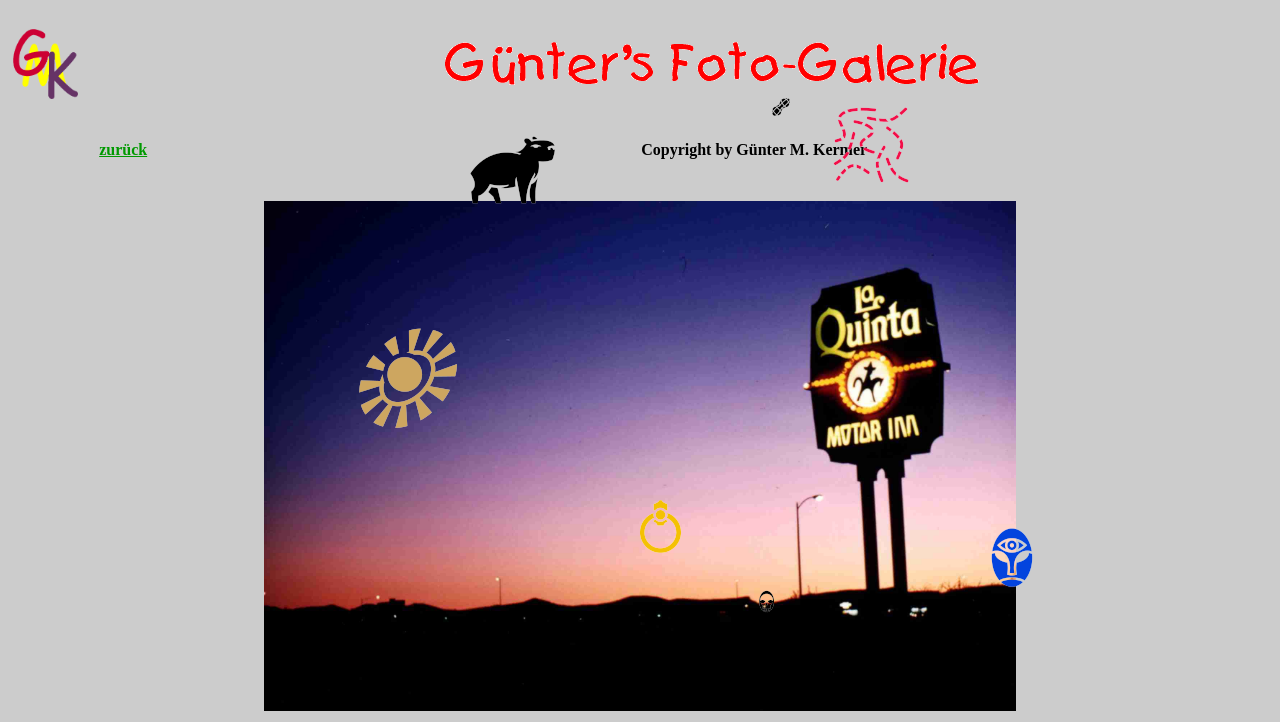  What do you see at coordinates (766, 601) in the screenshot?
I see `select skull mask avatar or character cosmetic` at bounding box center [766, 601].